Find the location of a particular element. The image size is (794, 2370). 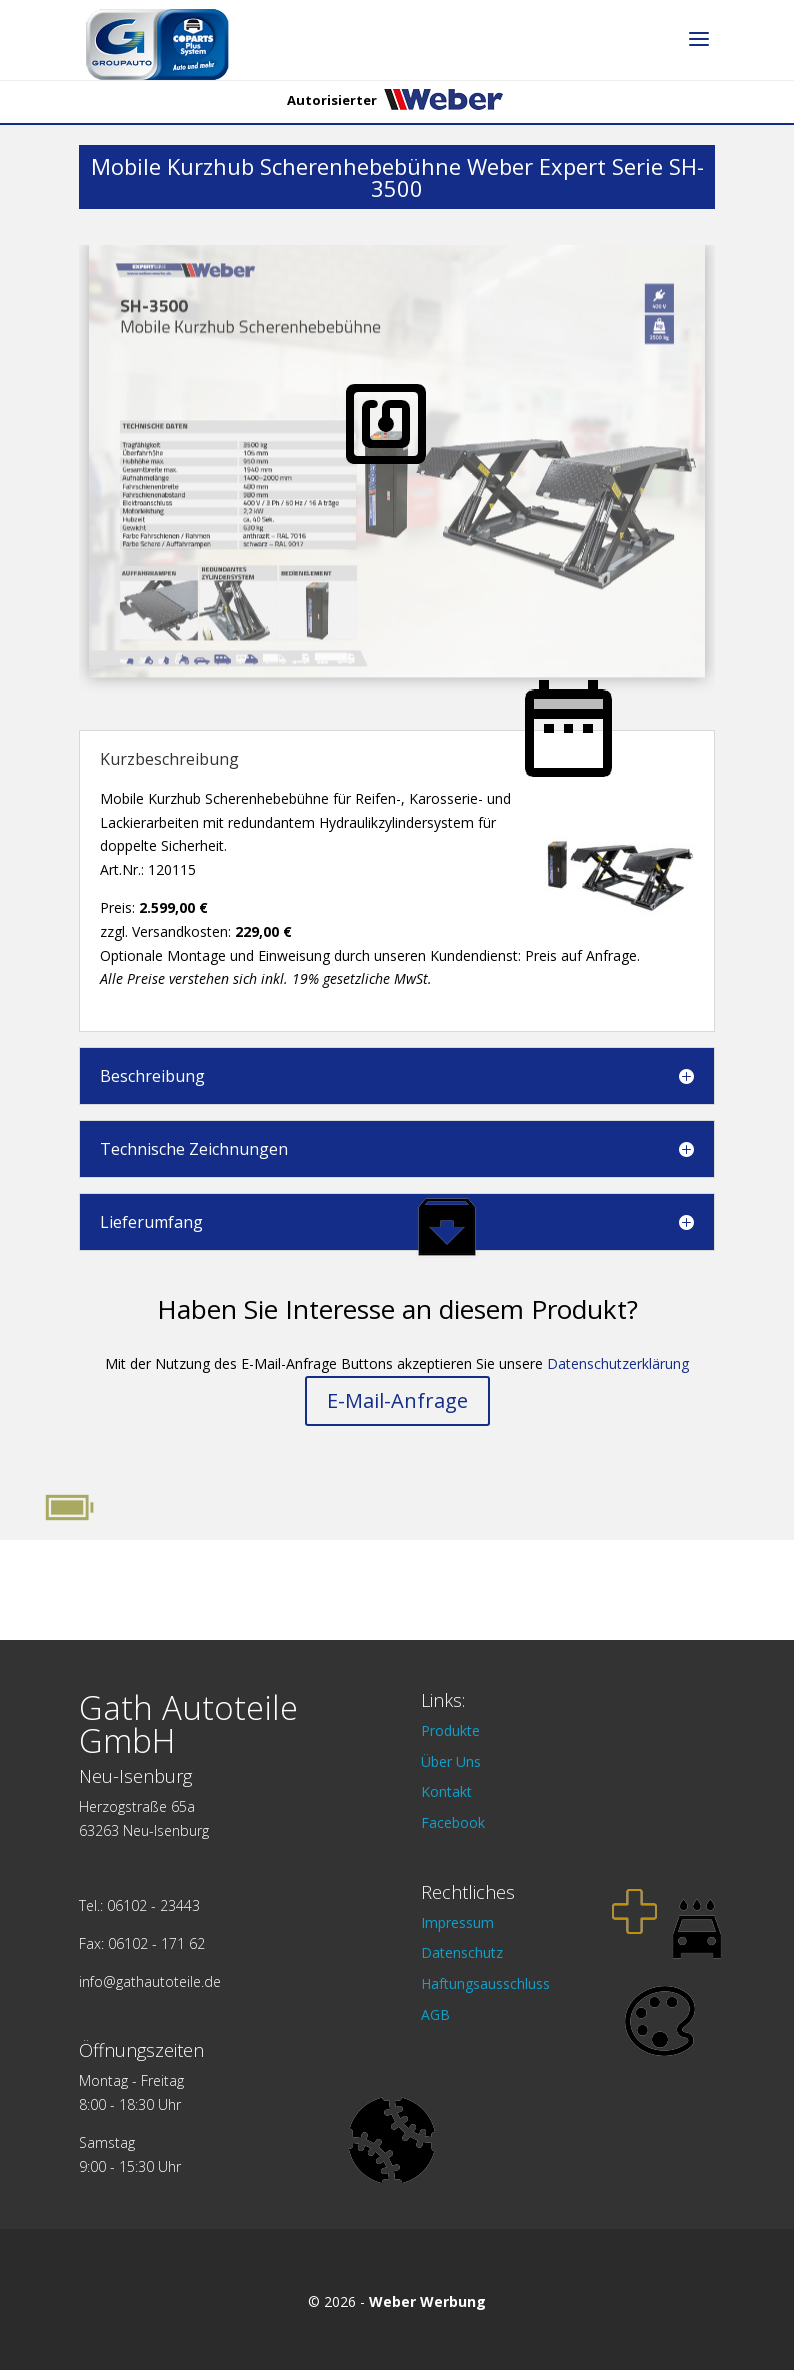

view baseball scores or stats is located at coordinates (392, 2140).